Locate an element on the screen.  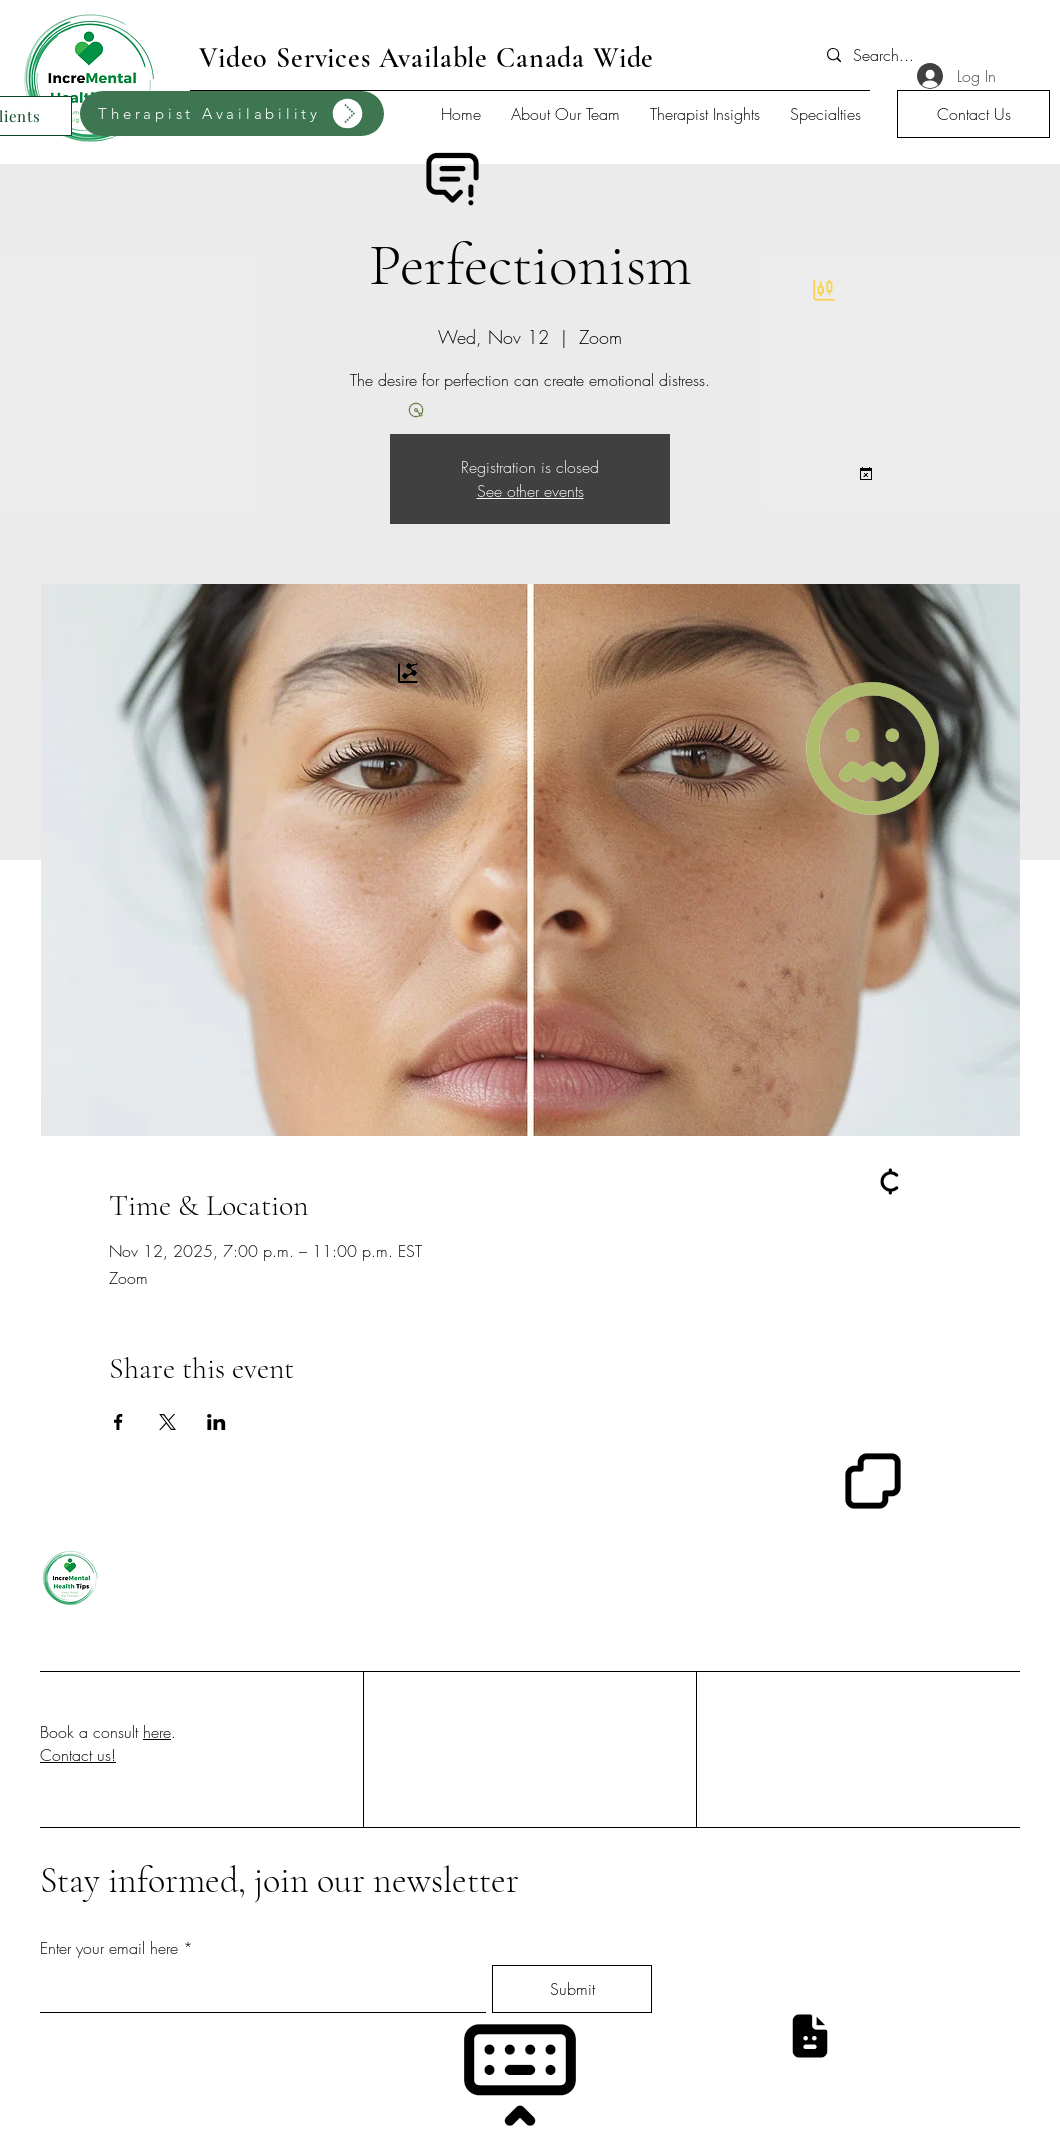
message with urgent or important alert is located at coordinates (452, 176).